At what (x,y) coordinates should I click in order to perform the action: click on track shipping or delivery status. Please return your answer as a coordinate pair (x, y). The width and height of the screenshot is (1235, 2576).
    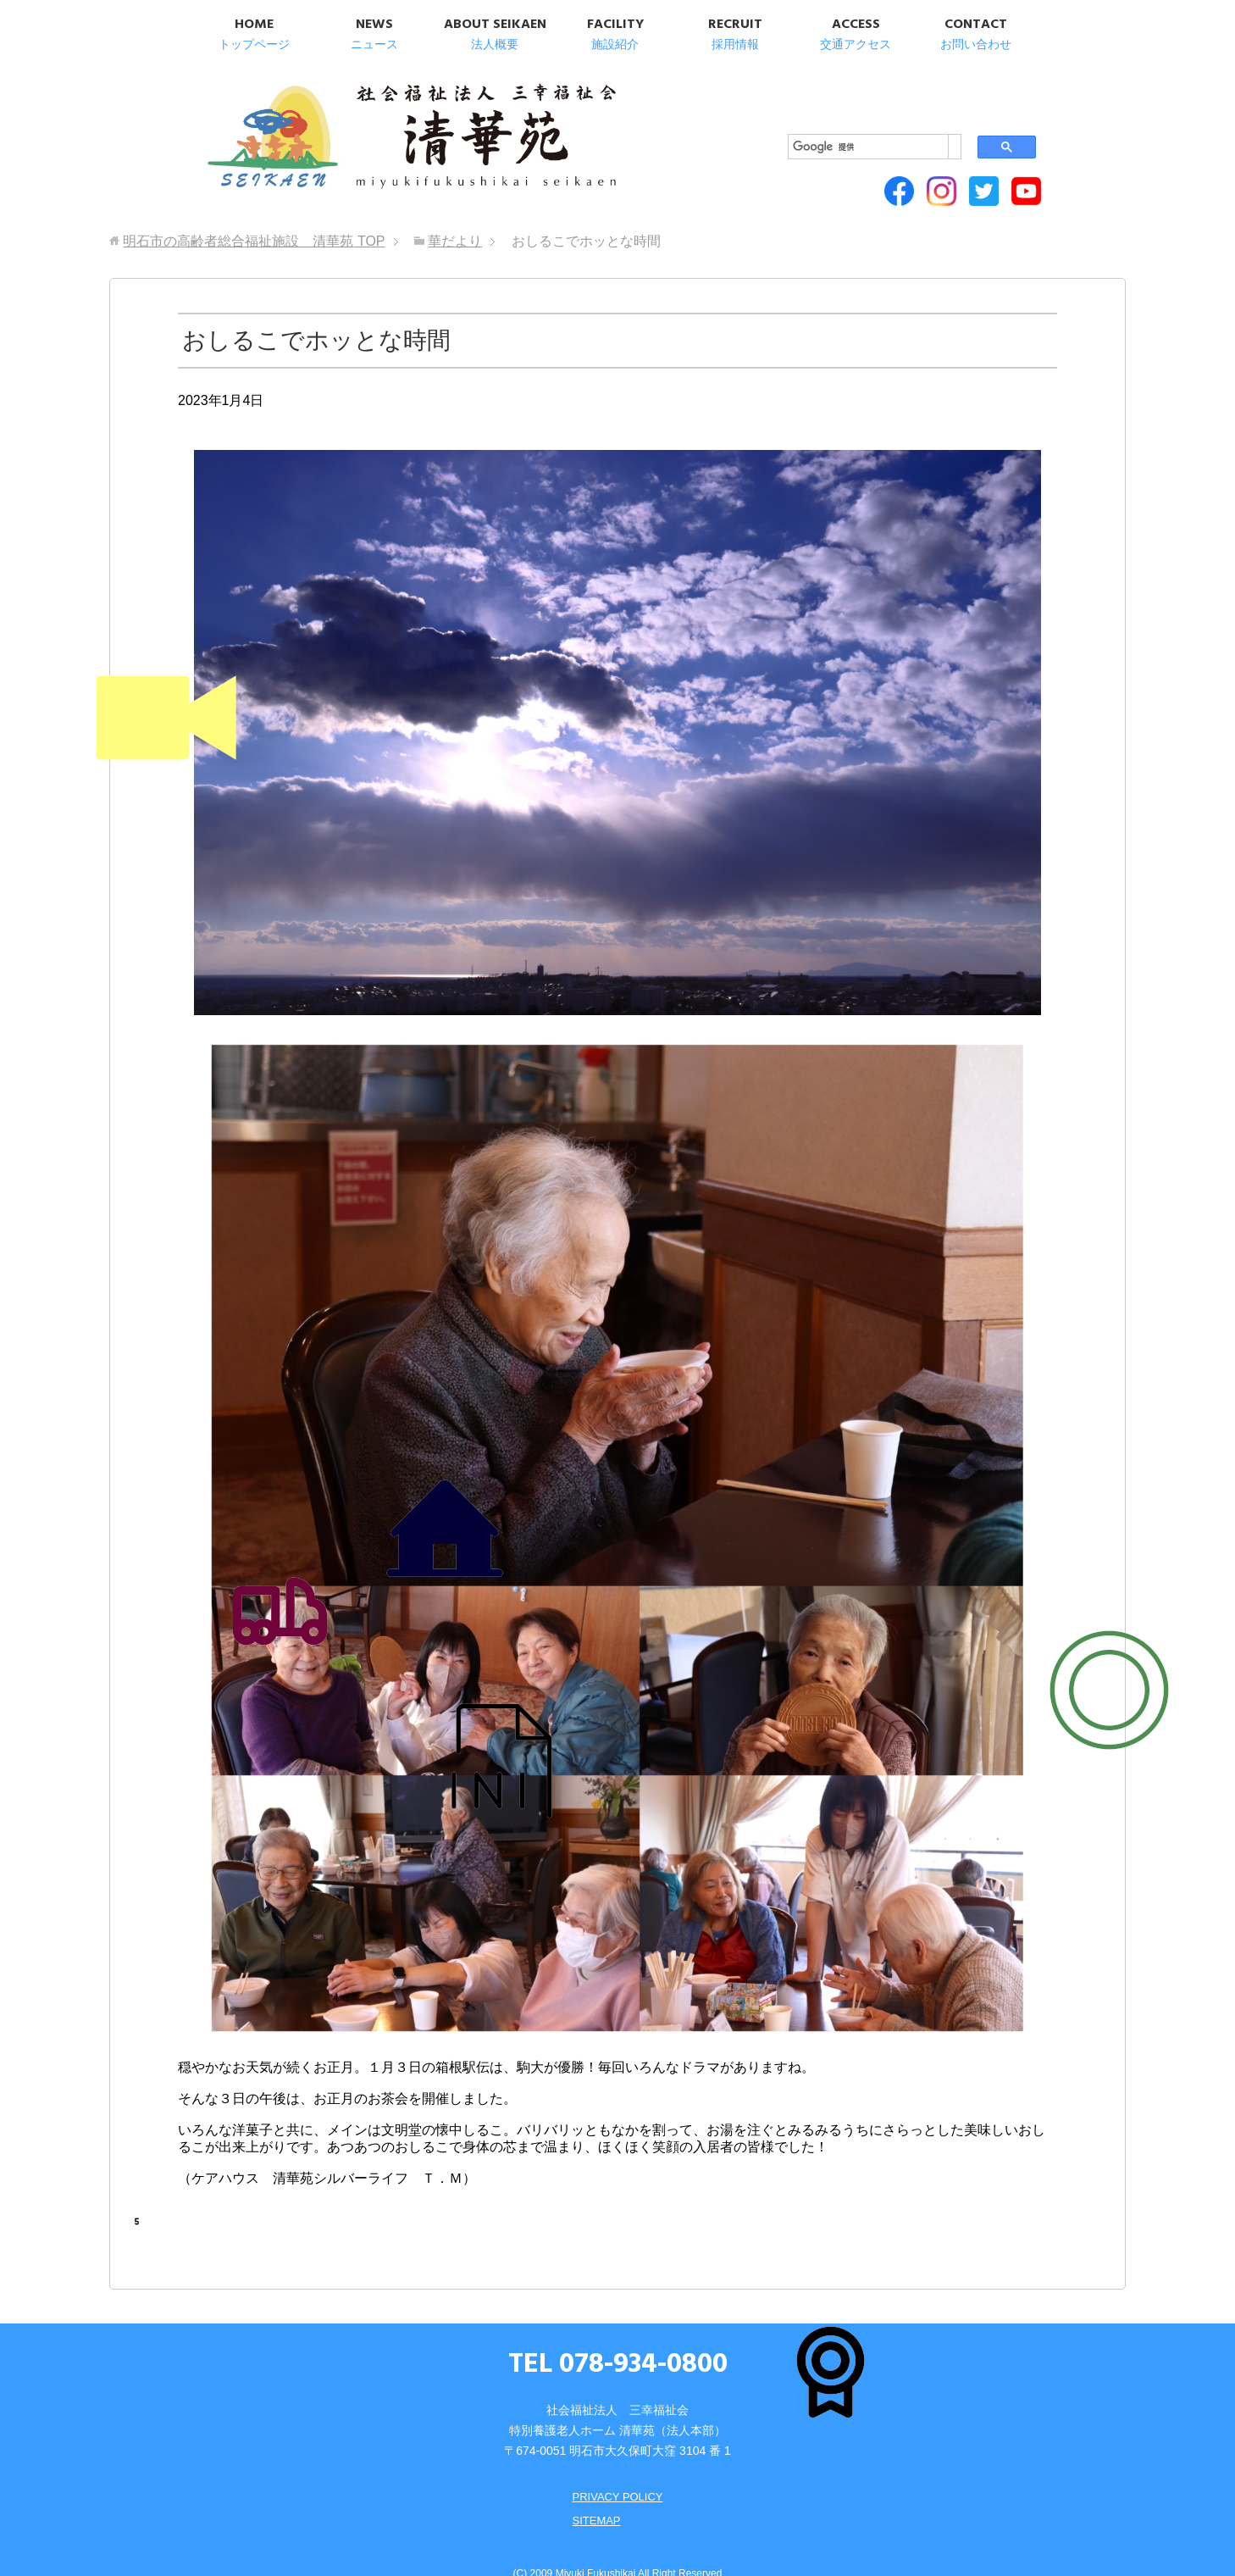
    Looking at the image, I should click on (280, 1611).